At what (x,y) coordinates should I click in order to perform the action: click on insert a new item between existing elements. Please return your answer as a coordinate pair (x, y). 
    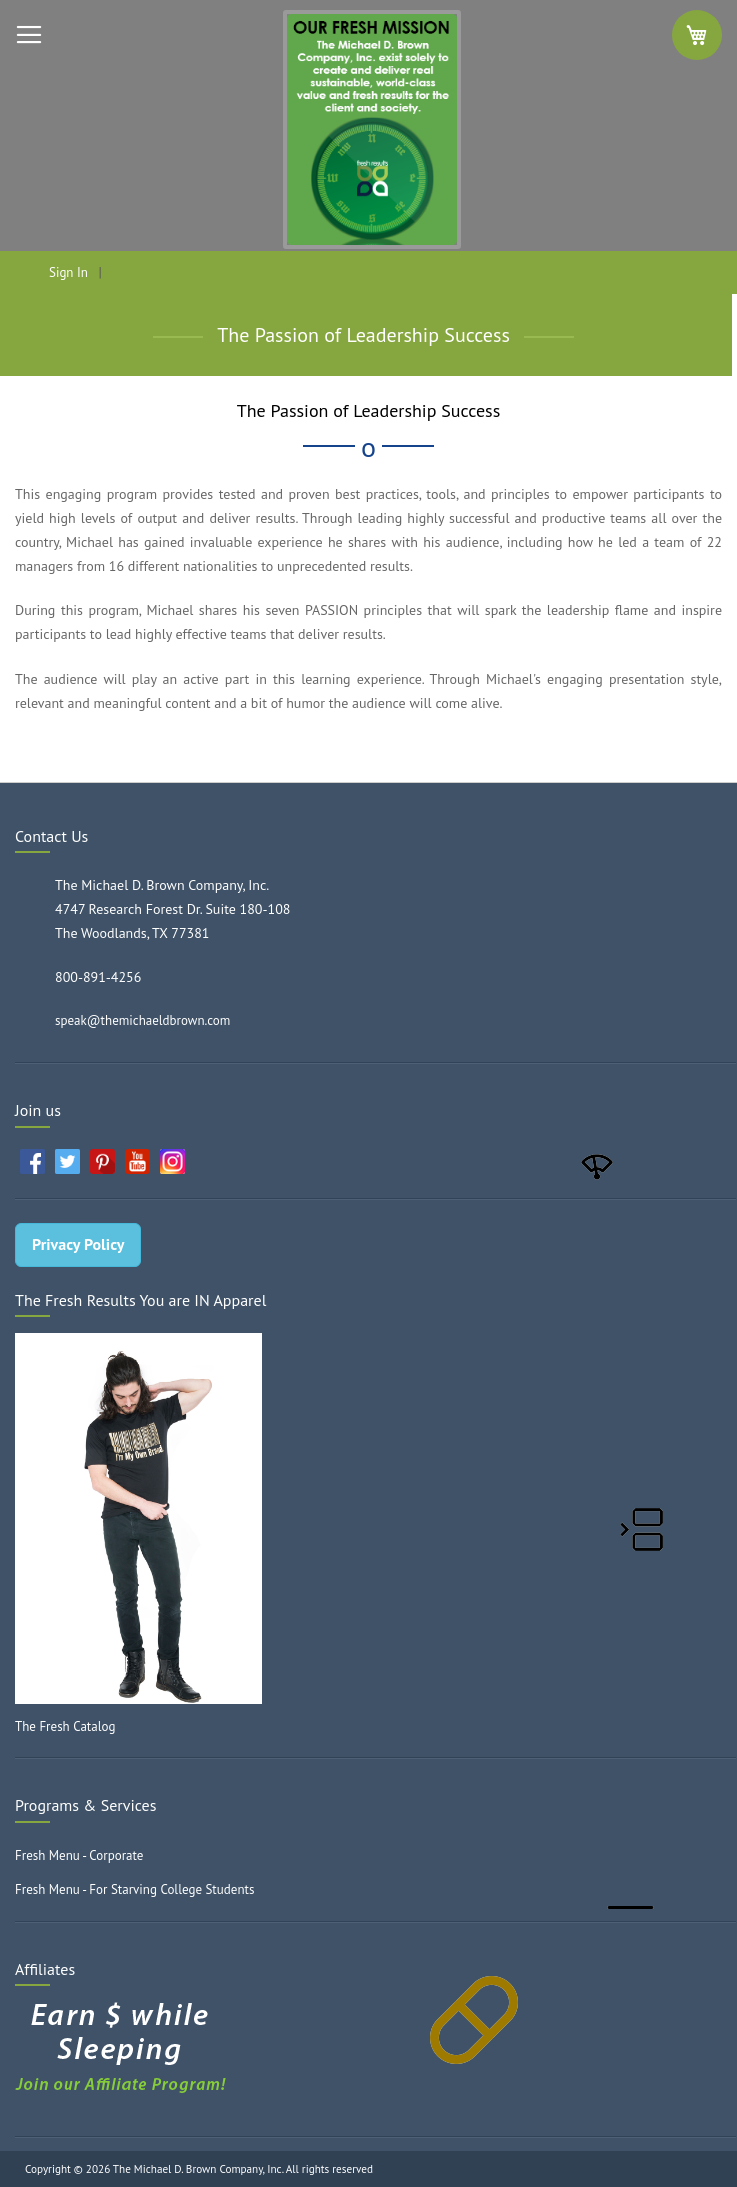
    Looking at the image, I should click on (641, 1529).